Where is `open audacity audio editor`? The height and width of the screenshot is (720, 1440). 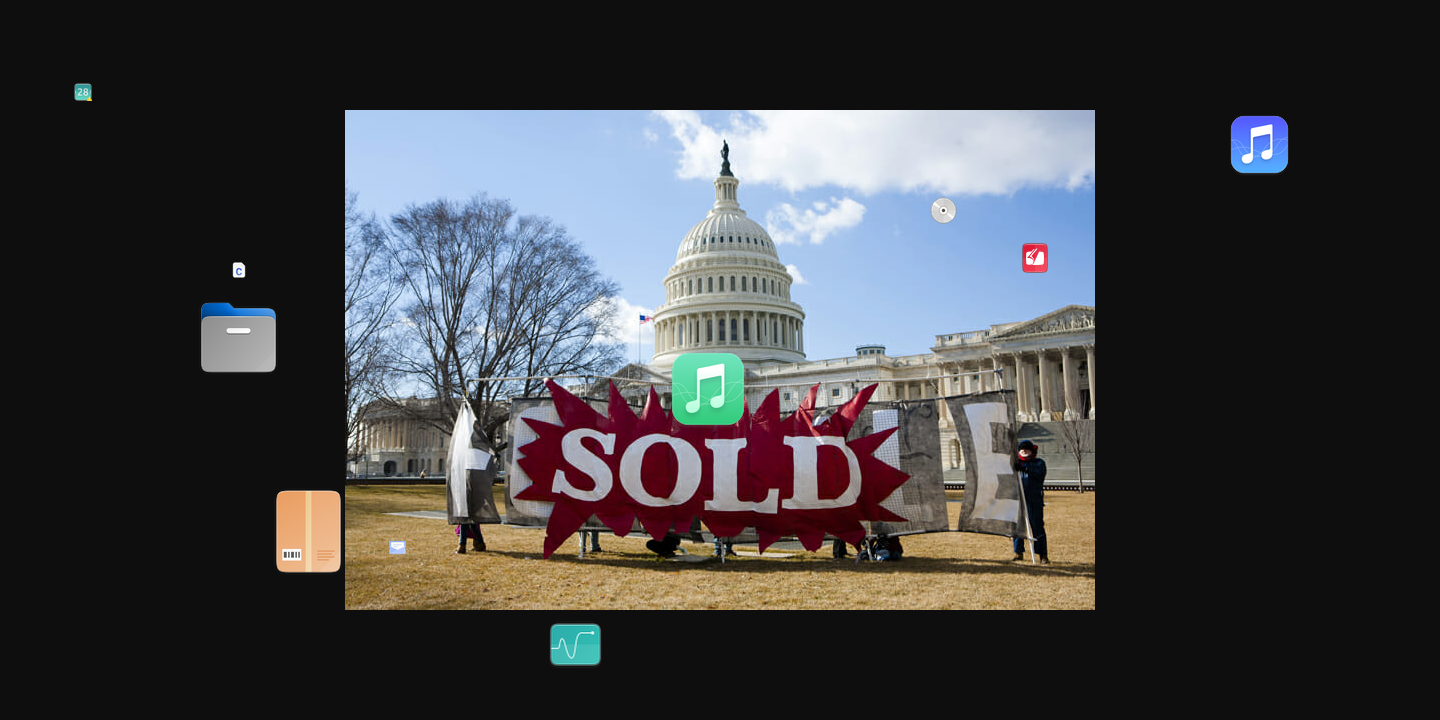
open audacity audio editor is located at coordinates (1259, 144).